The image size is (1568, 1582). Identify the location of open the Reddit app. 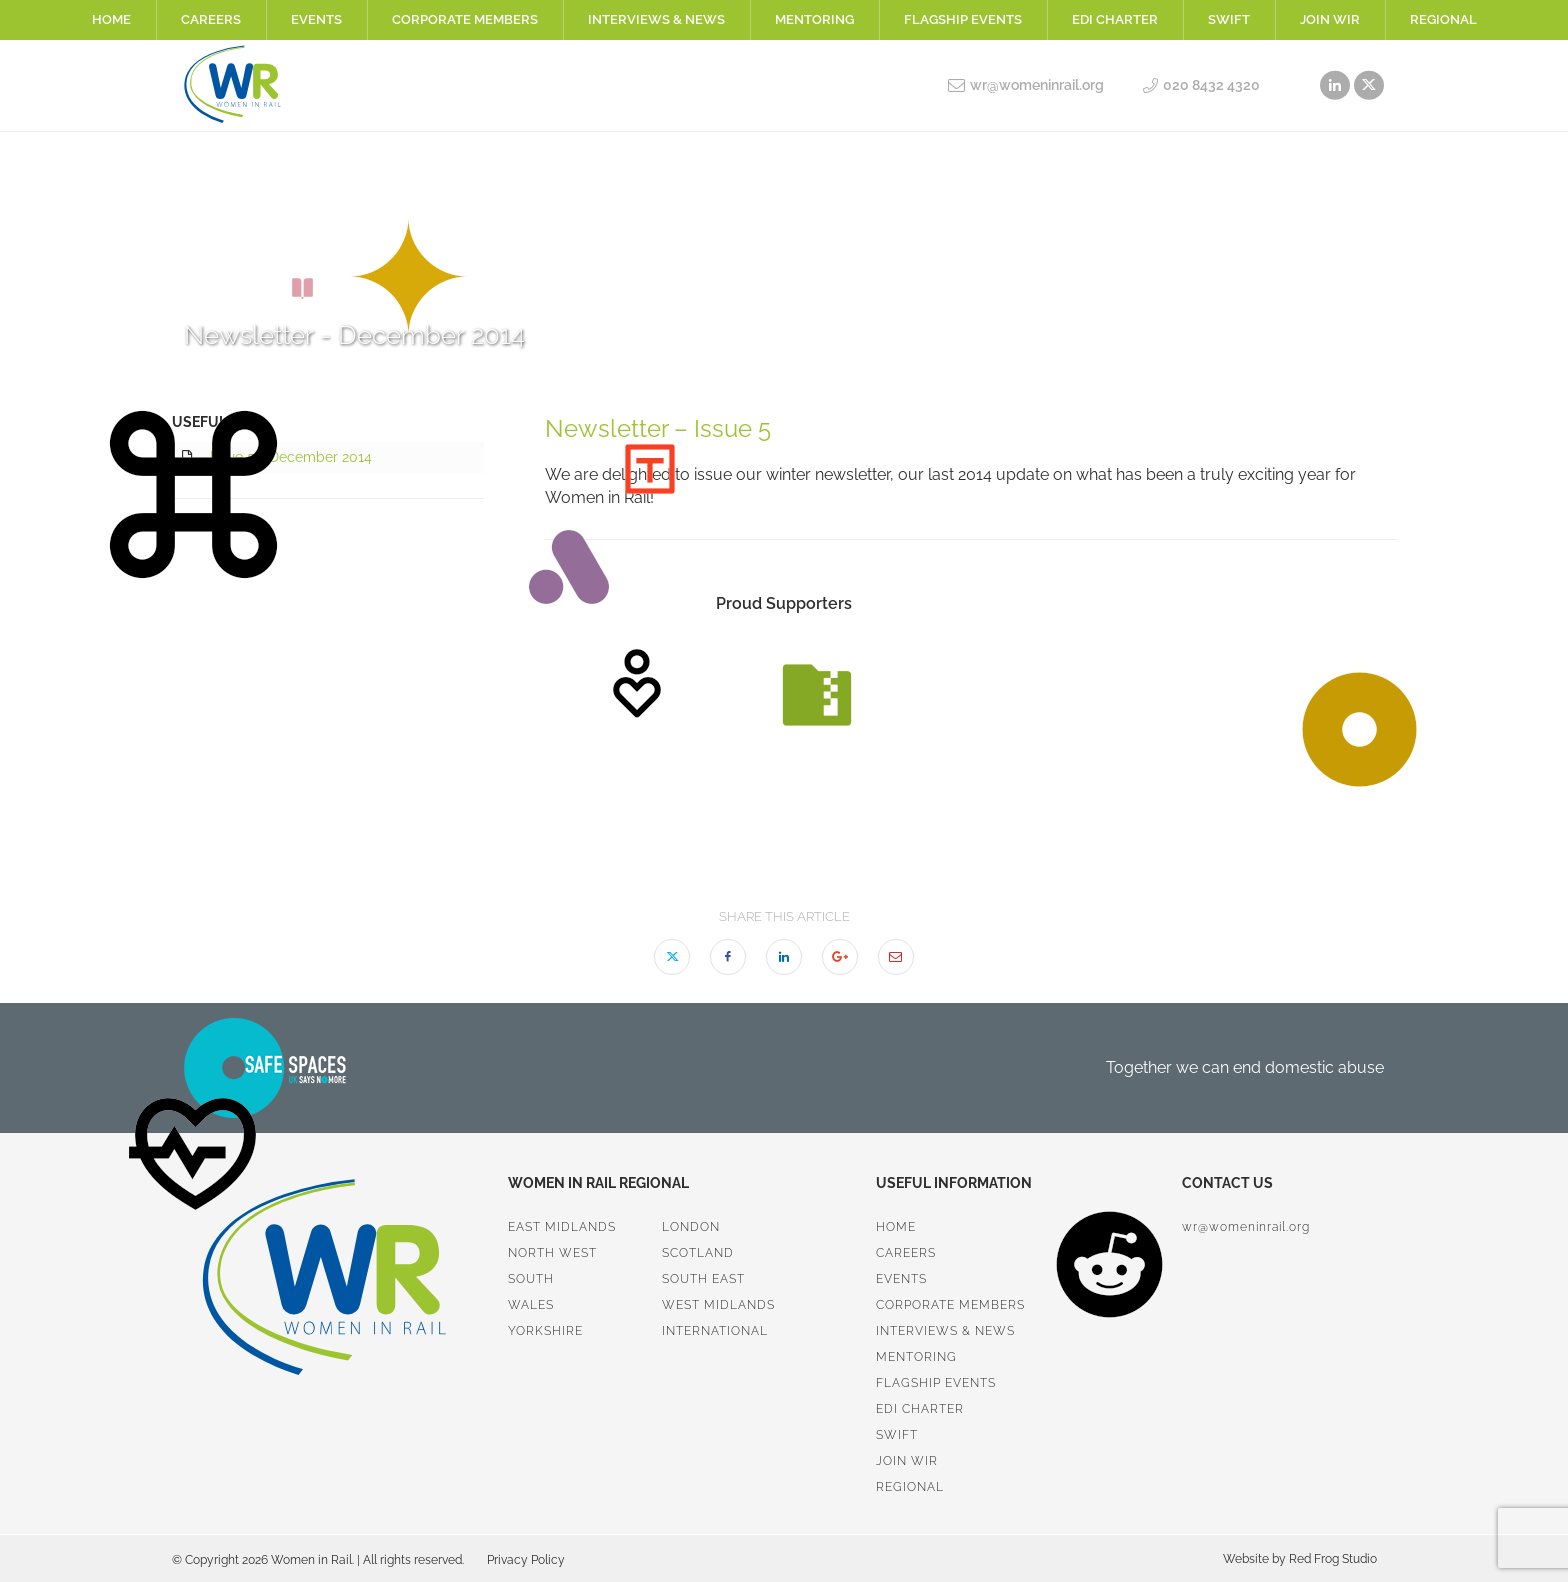
(1109, 1264).